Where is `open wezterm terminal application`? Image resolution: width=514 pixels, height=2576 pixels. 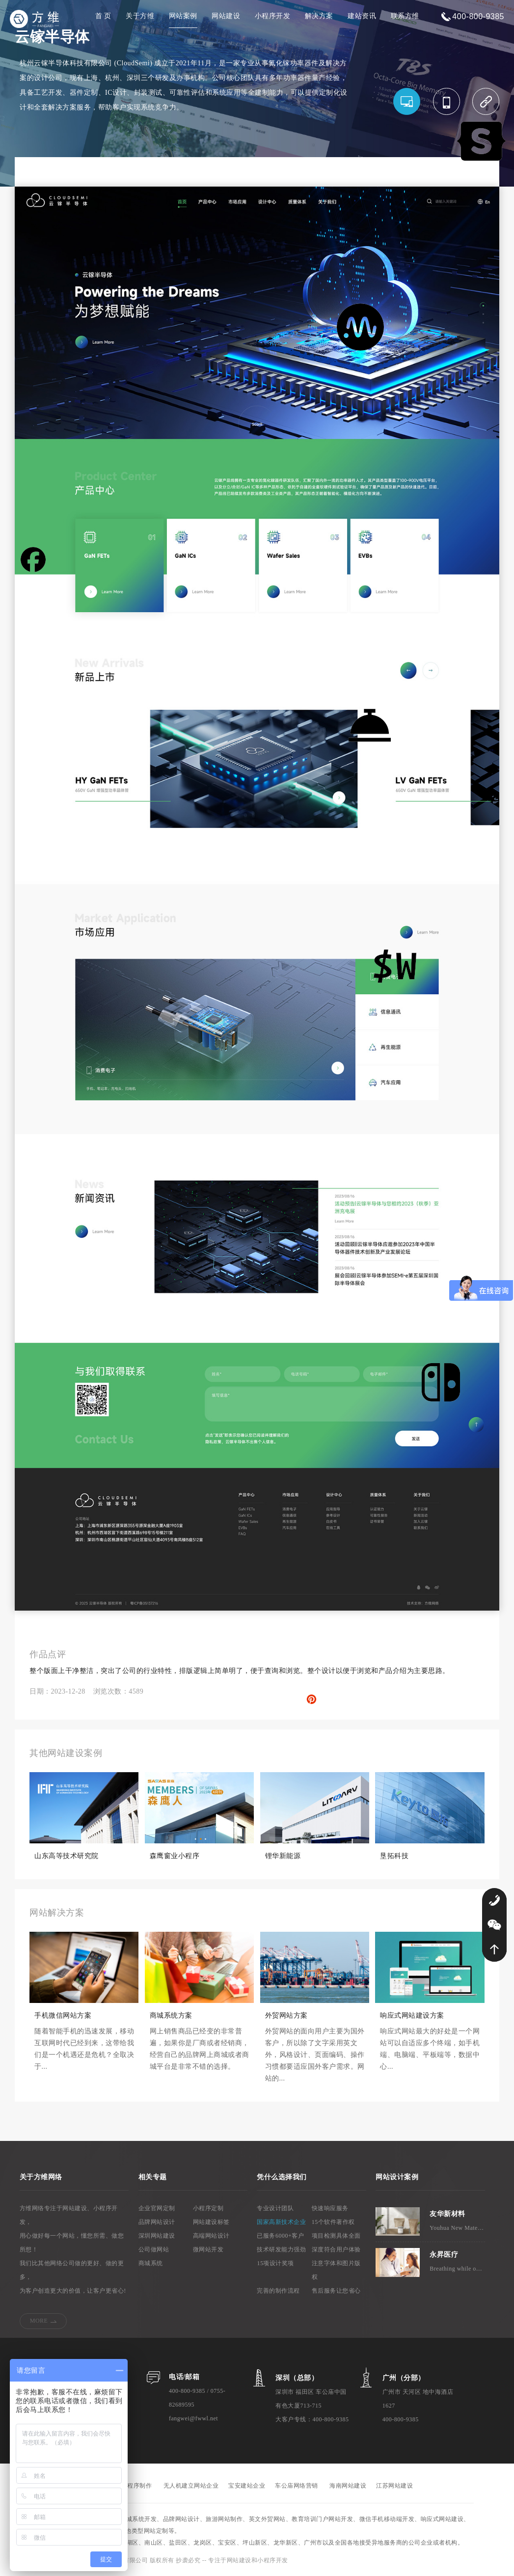 open wezterm terminal application is located at coordinates (395, 966).